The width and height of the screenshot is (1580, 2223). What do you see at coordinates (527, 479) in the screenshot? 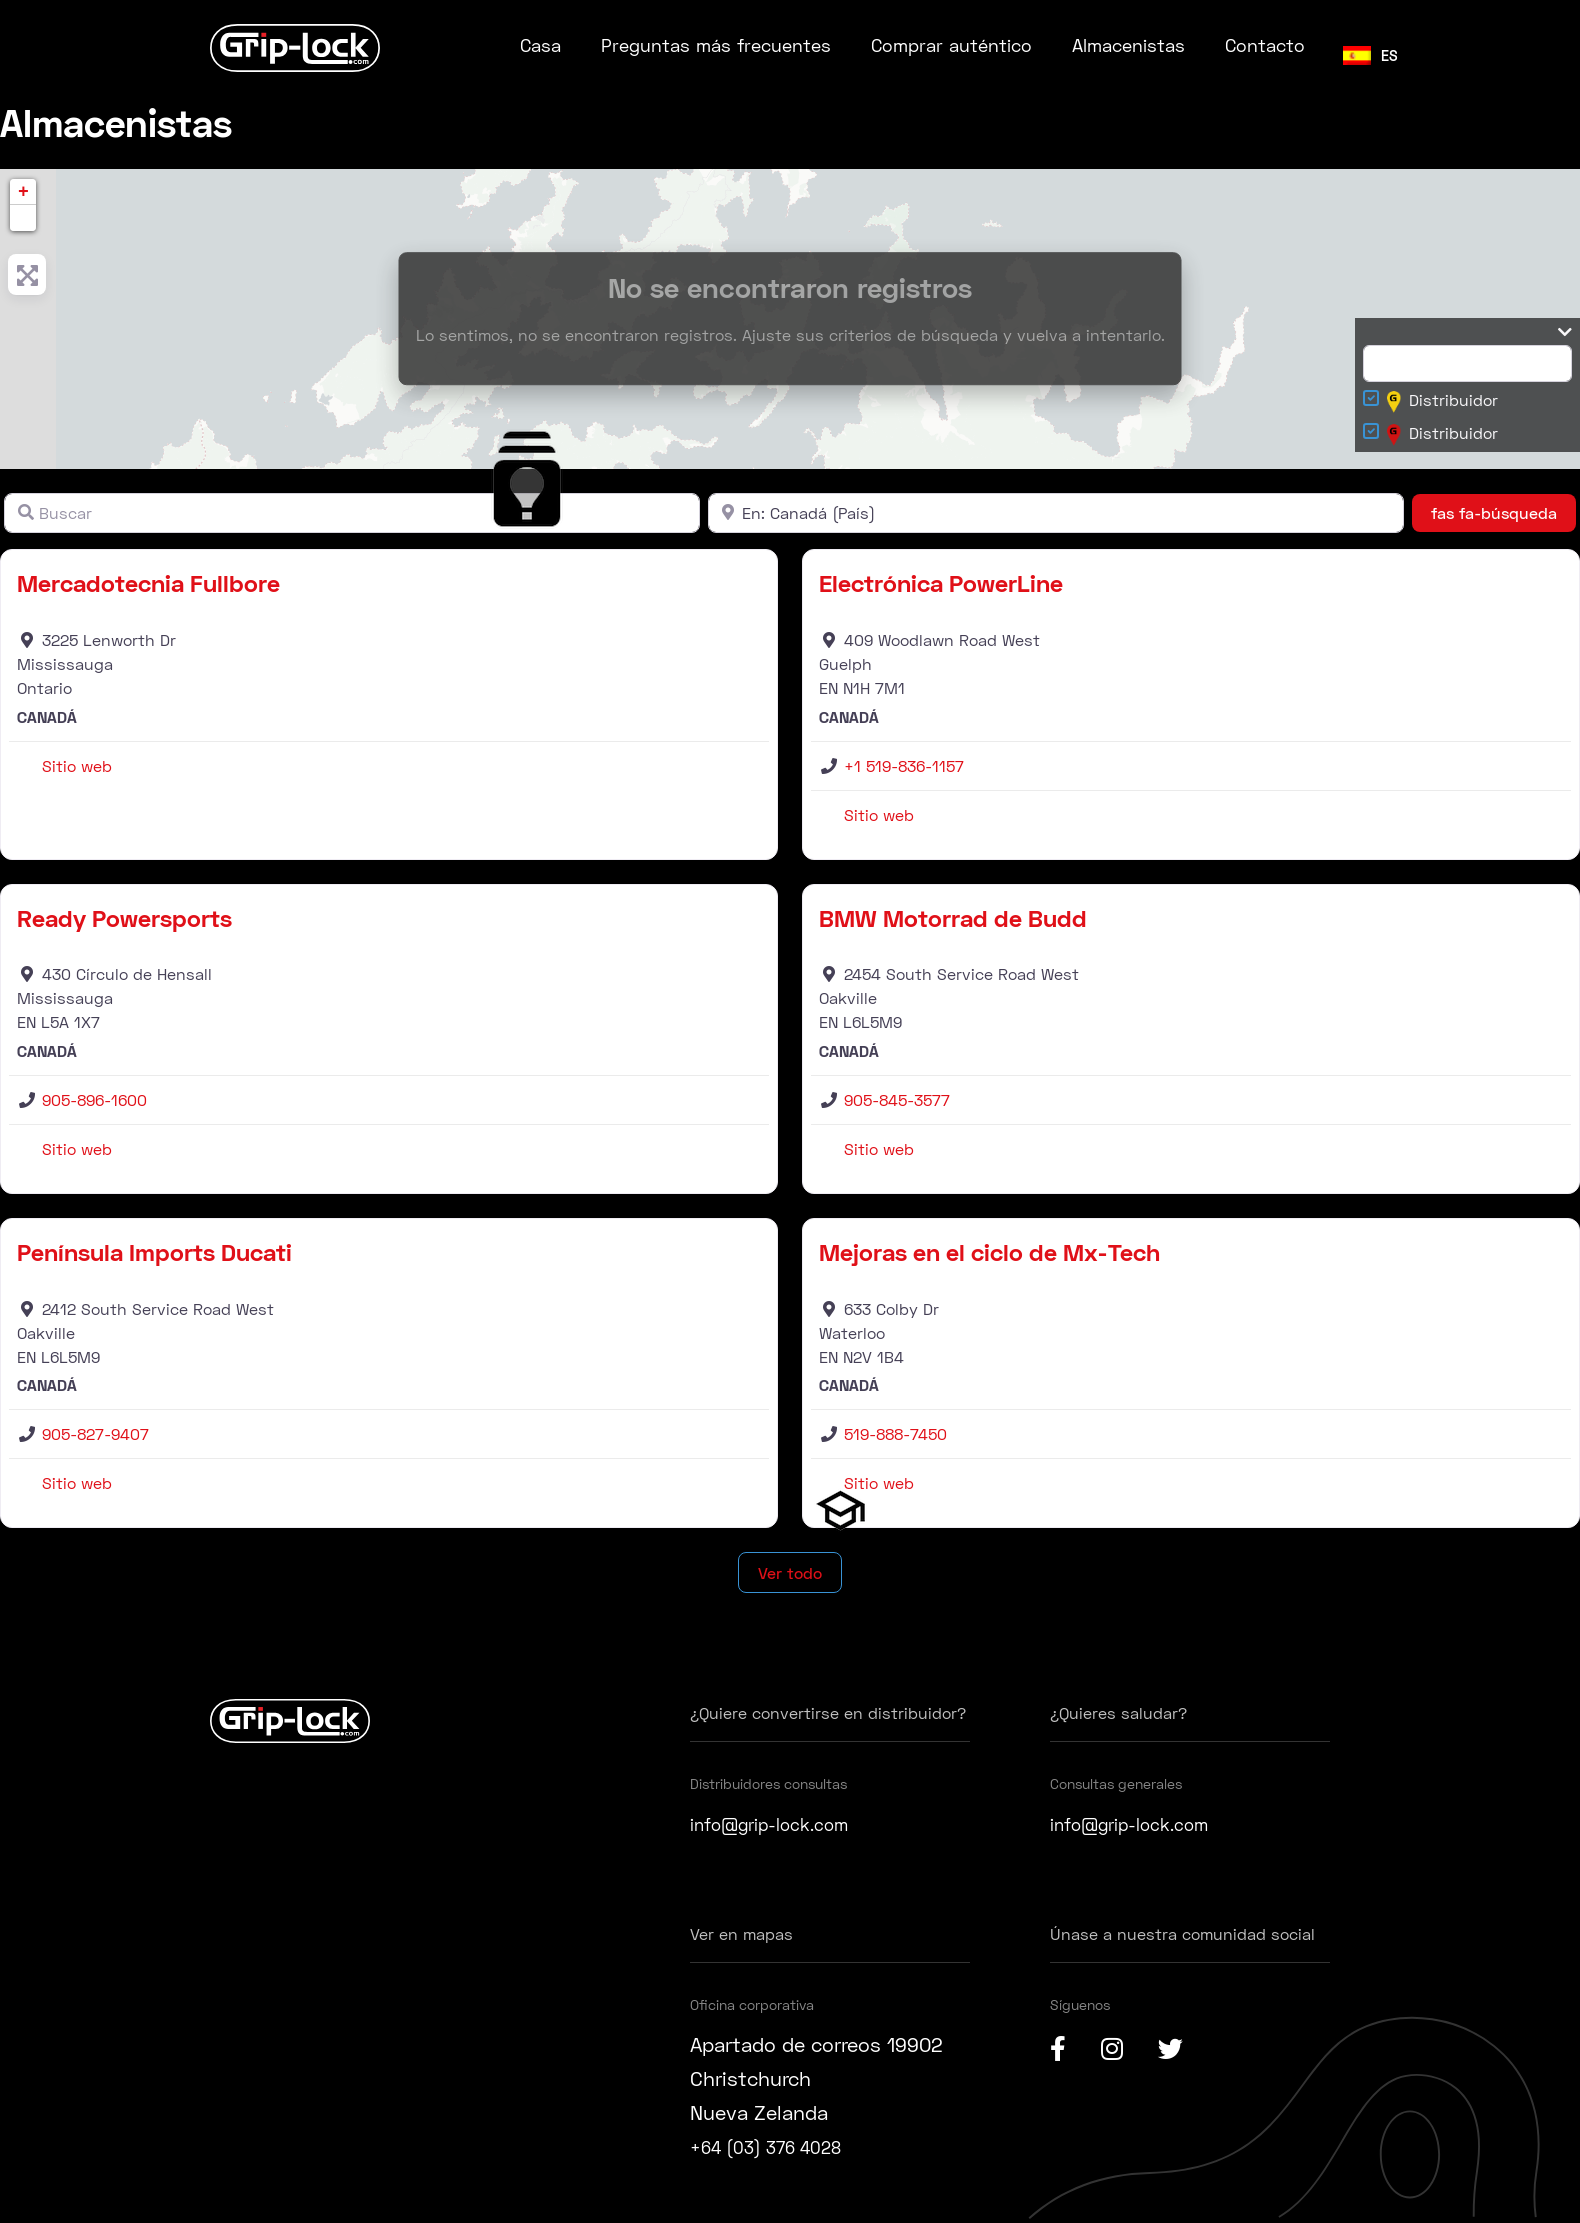
I see `run batch predictions or bulk processing` at bounding box center [527, 479].